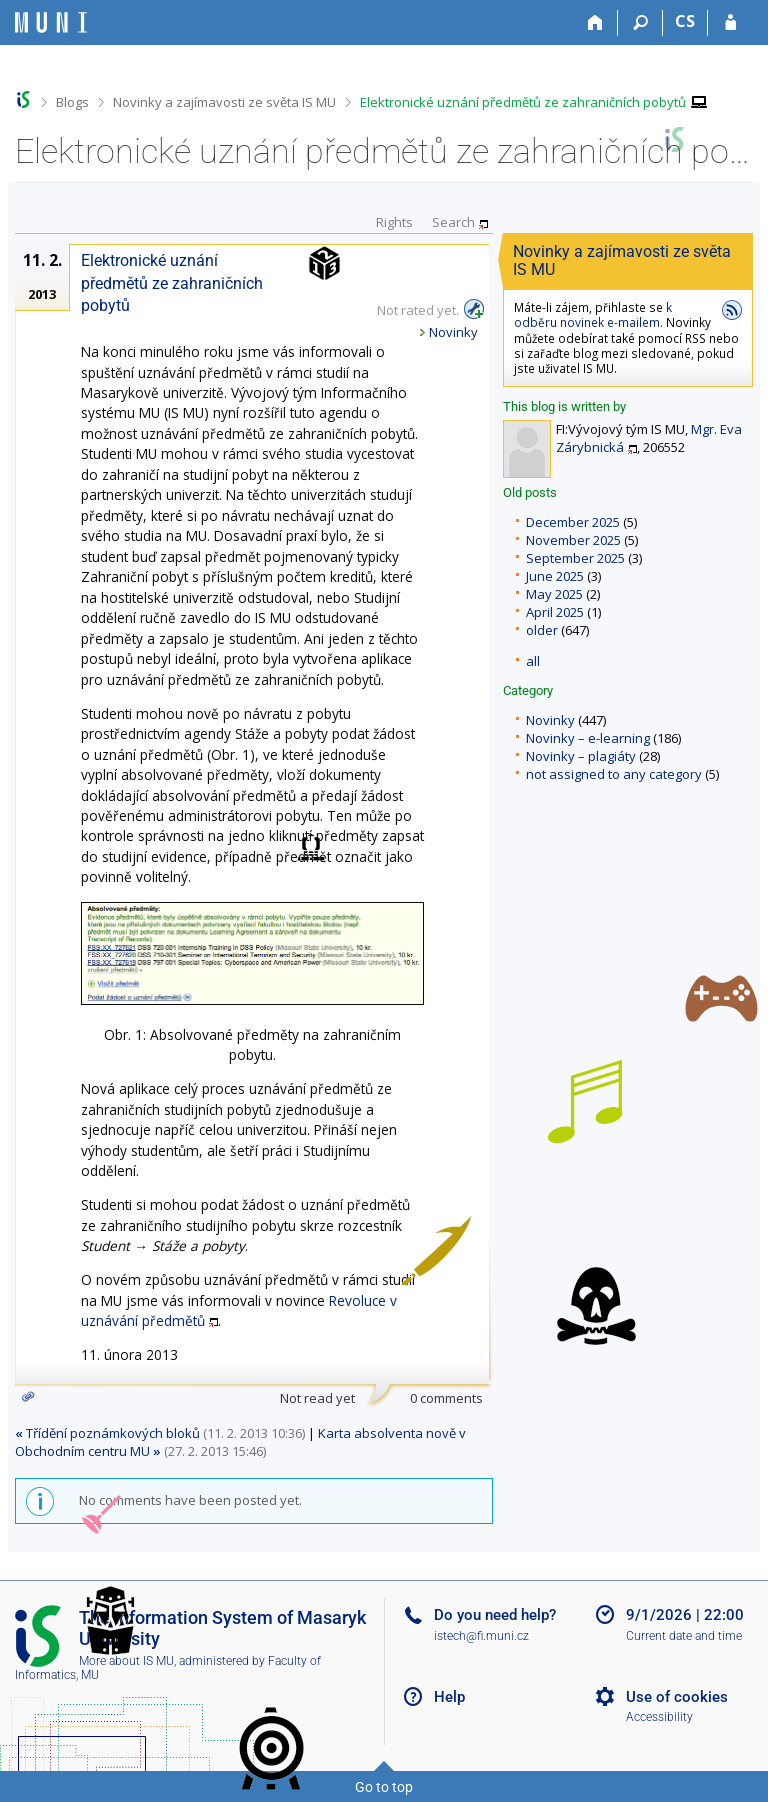 The width and height of the screenshot is (768, 1802). I want to click on select metal golem character or unit, so click(110, 1620).